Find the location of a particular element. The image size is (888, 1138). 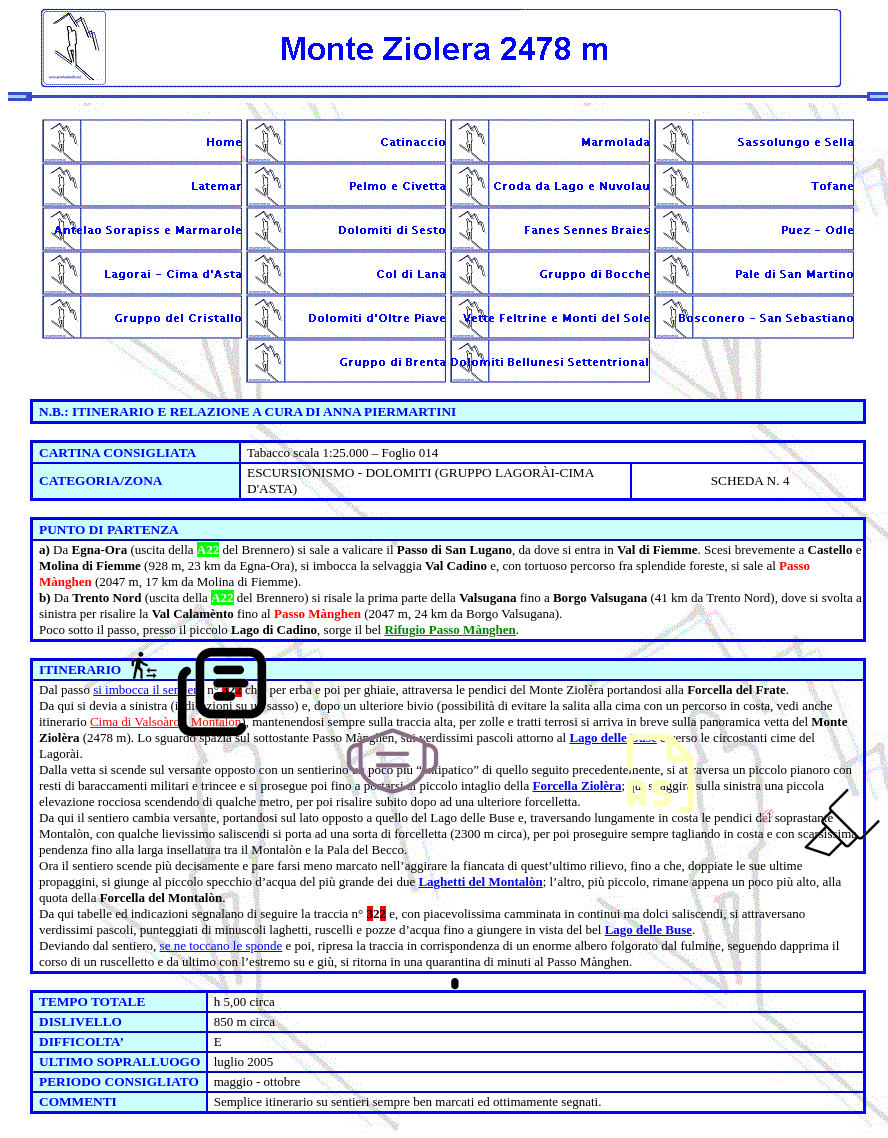

transfer between transit lines at this station is located at coordinates (144, 665).